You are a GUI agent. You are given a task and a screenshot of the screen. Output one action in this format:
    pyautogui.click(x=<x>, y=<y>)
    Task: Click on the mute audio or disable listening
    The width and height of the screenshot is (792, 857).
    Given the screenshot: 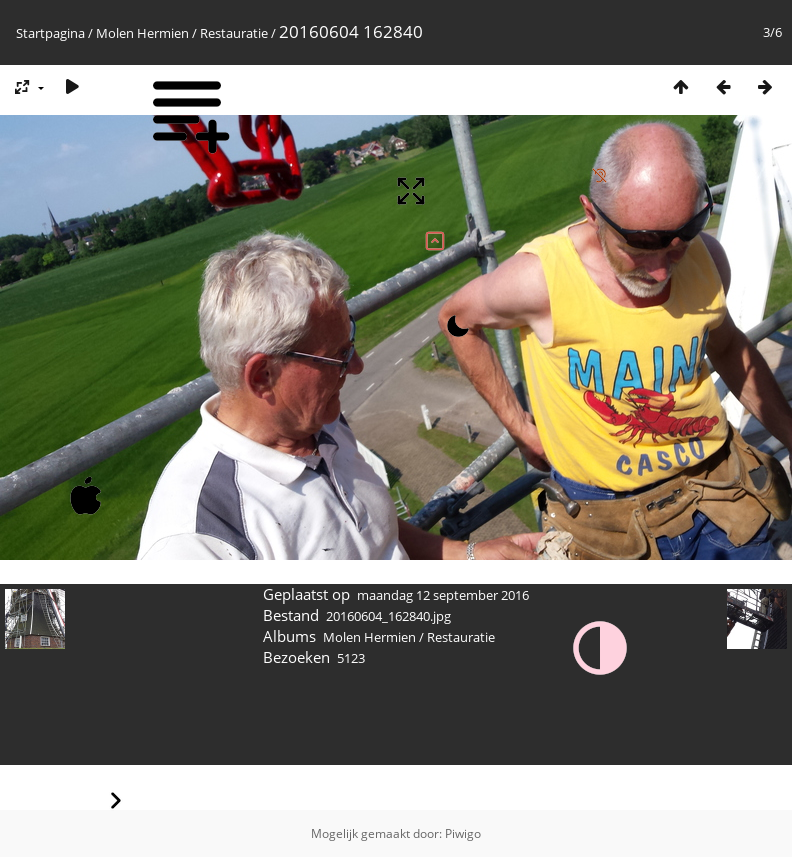 What is the action you would take?
    pyautogui.click(x=599, y=175)
    